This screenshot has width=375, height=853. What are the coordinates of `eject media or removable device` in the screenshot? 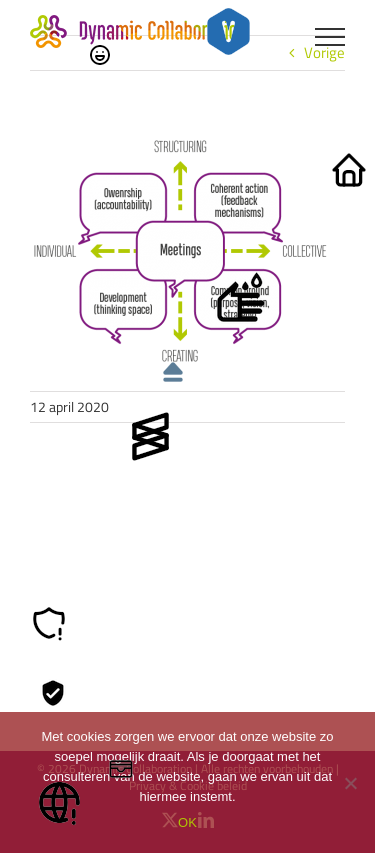 It's located at (173, 372).